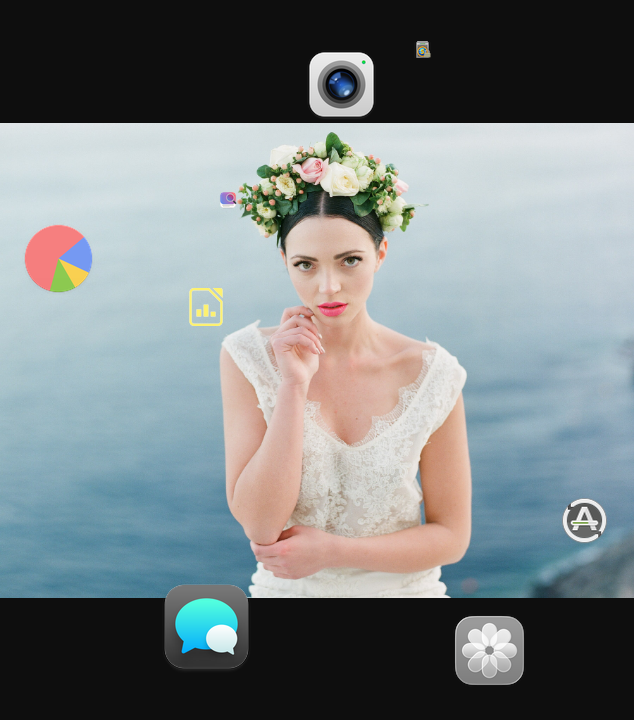 The height and width of the screenshot is (720, 634). I want to click on open the photos app, so click(489, 650).